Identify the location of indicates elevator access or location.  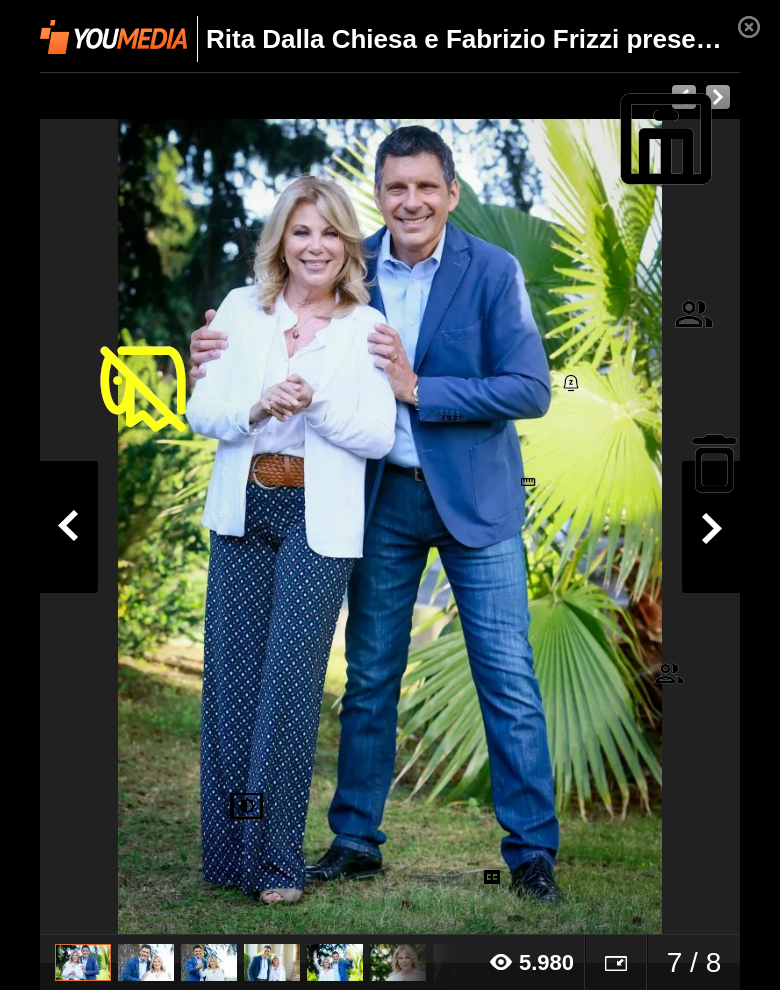
(666, 139).